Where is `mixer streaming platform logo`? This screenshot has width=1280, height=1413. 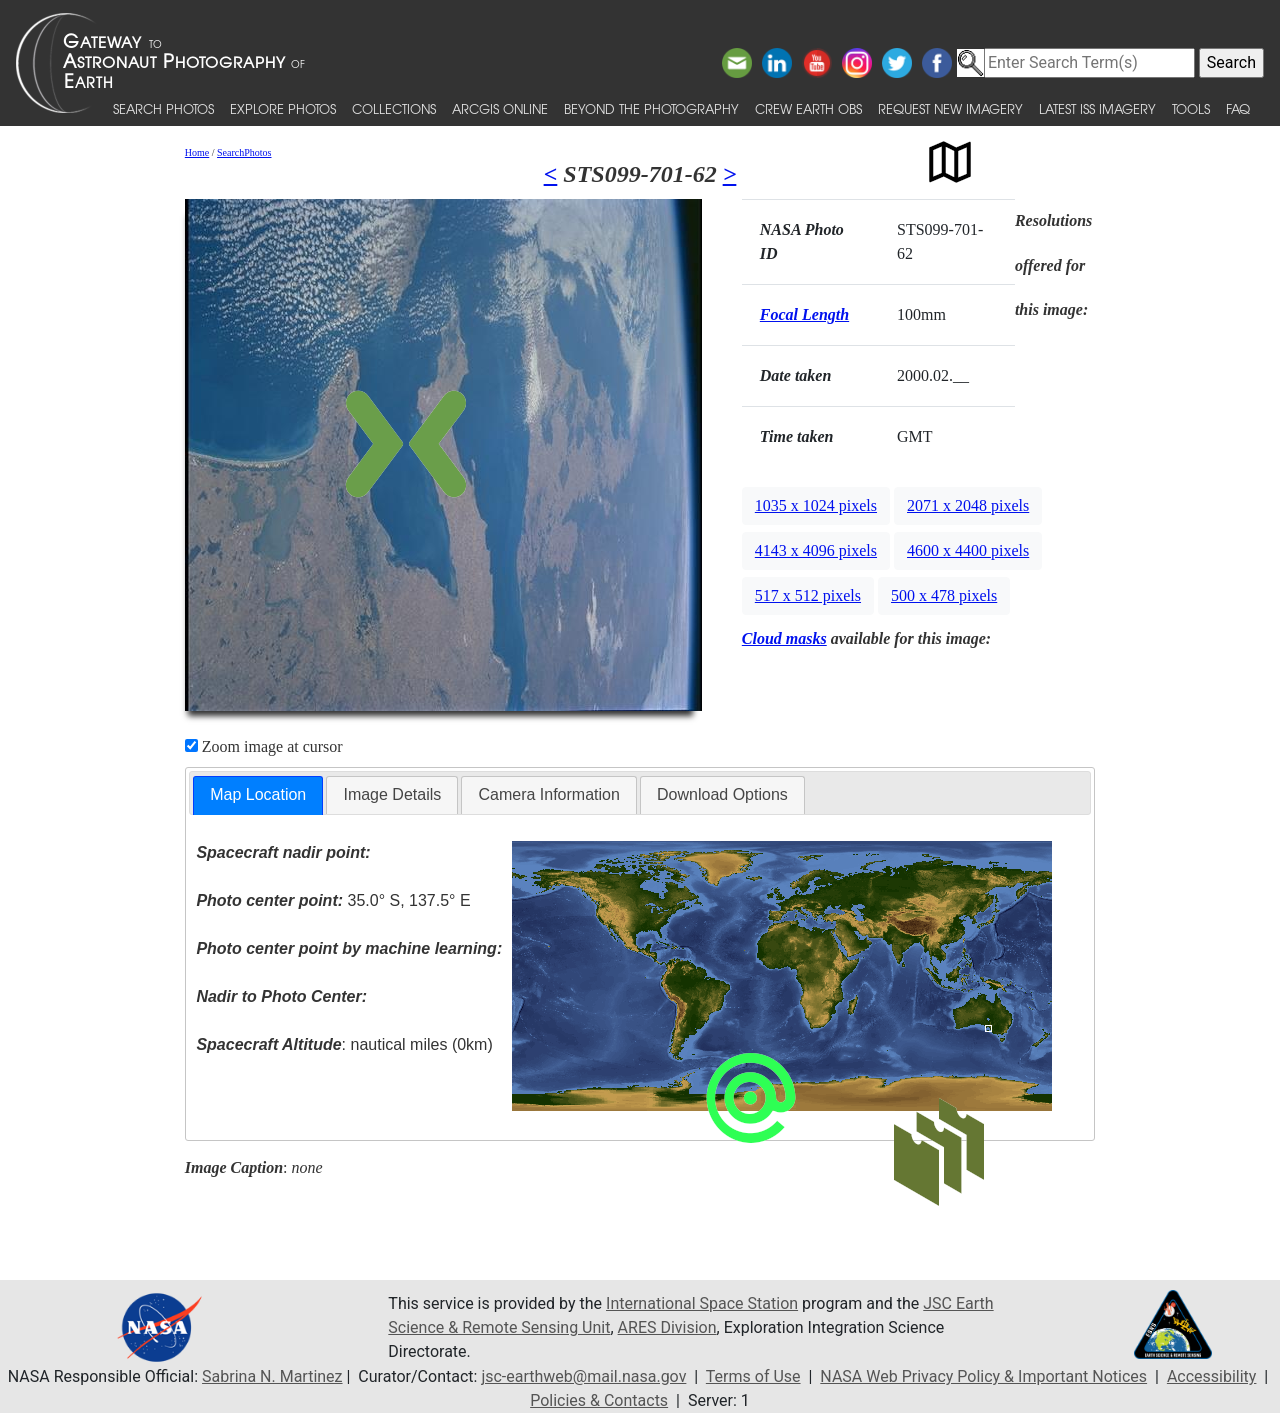 mixer streaming platform logo is located at coordinates (406, 444).